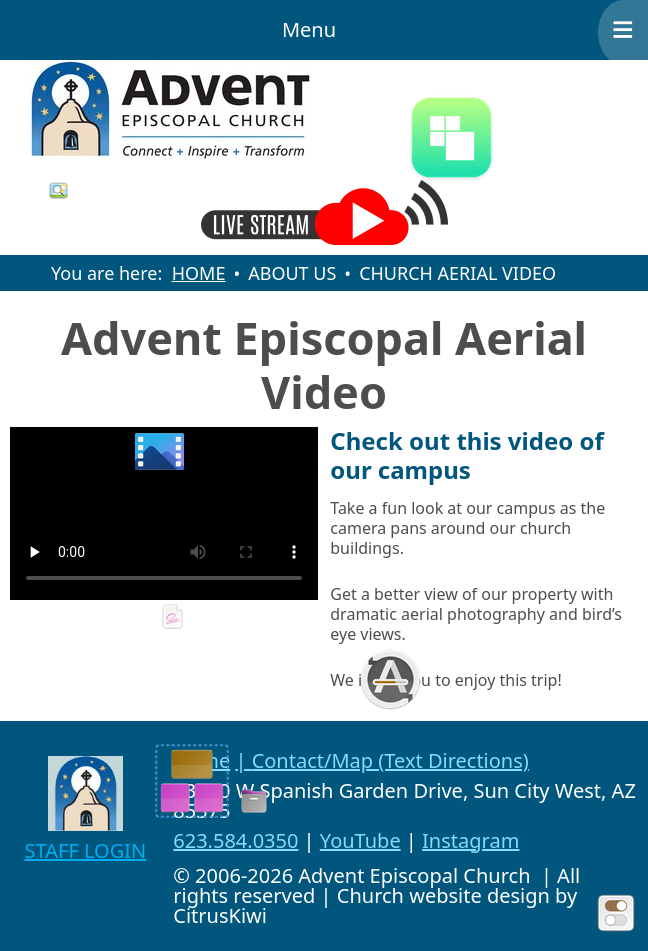 Image resolution: width=648 pixels, height=951 pixels. I want to click on open the video editor app, so click(159, 451).